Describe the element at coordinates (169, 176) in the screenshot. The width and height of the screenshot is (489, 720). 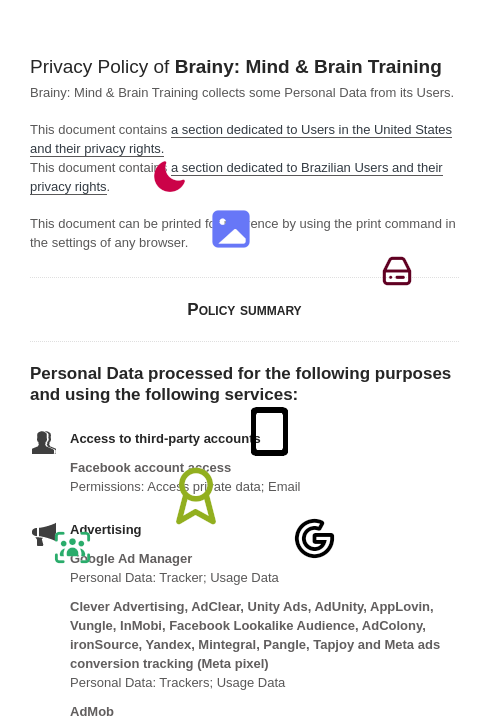
I see `switch to dark mode` at that location.